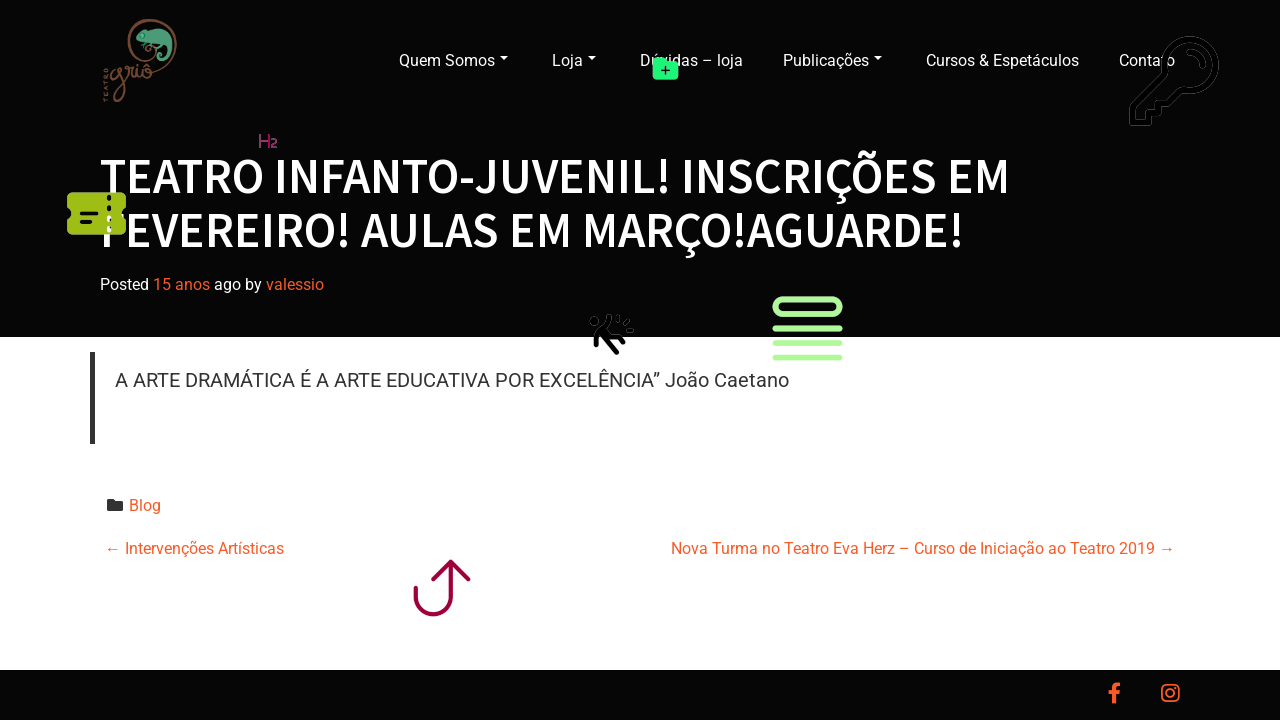 The height and width of the screenshot is (720, 1280). I want to click on access security or authentication settings, so click(1174, 81).